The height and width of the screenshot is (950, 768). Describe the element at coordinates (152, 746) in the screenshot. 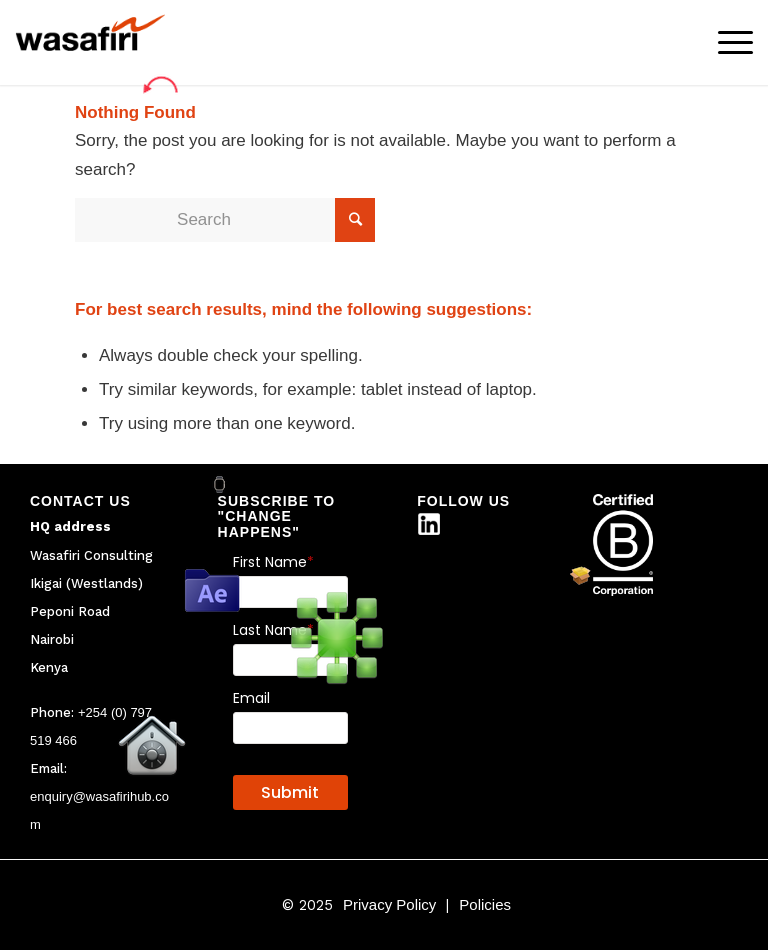

I see `system alert for kernel extension approval` at that location.